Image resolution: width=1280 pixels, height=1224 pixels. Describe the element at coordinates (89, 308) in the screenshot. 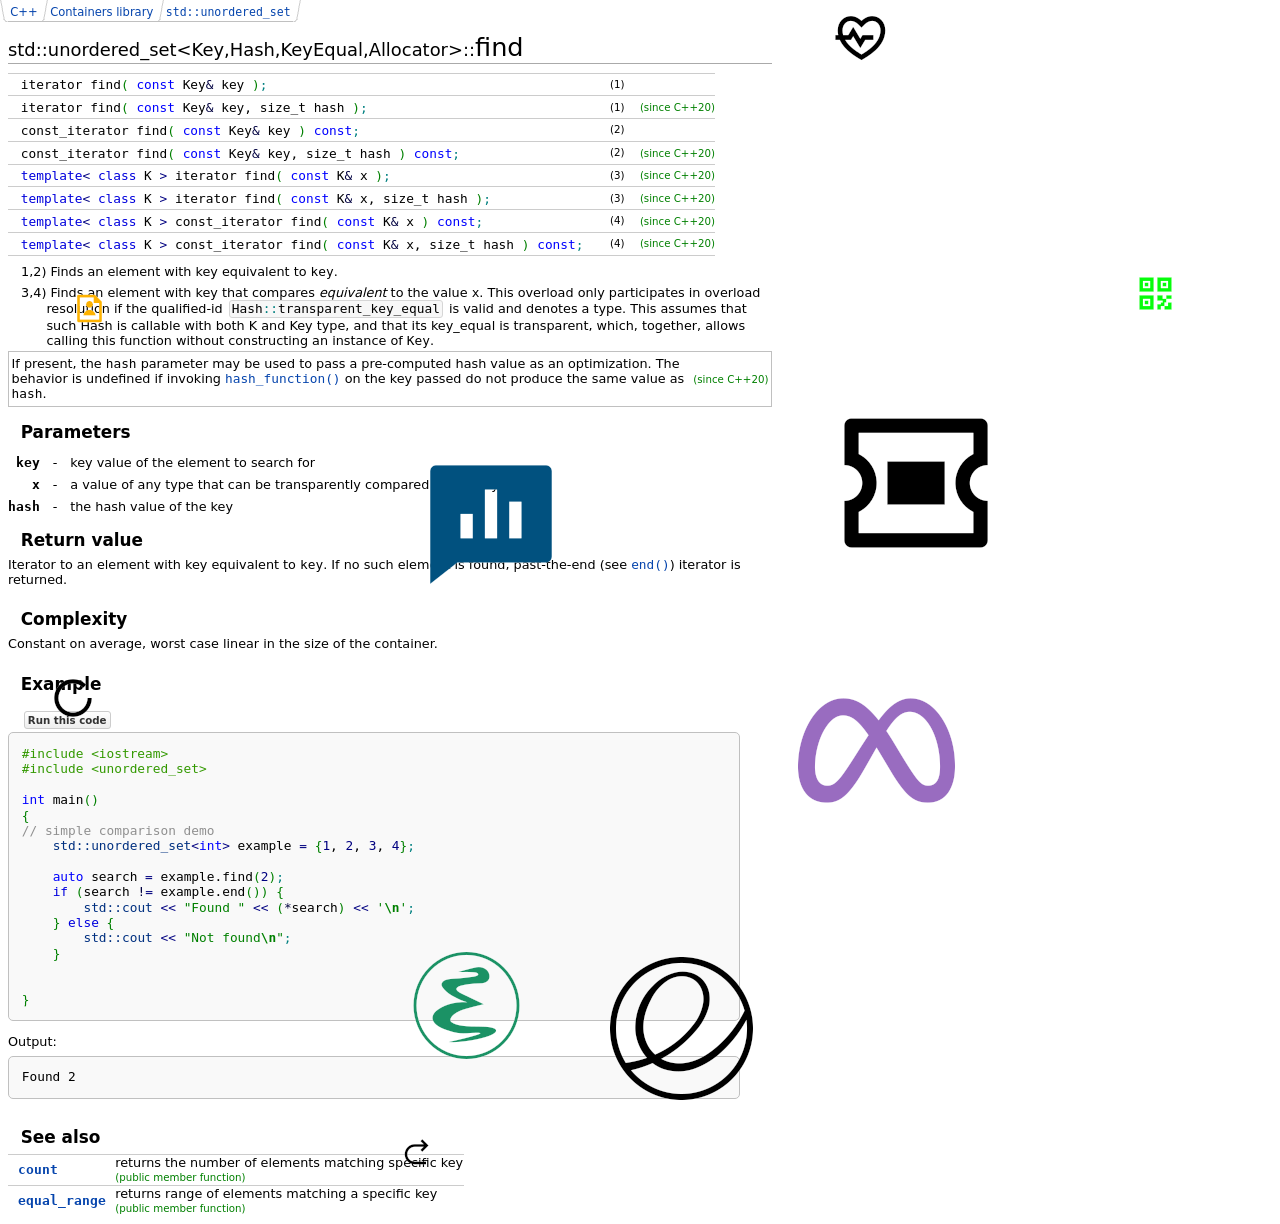

I see `view user profile document` at that location.